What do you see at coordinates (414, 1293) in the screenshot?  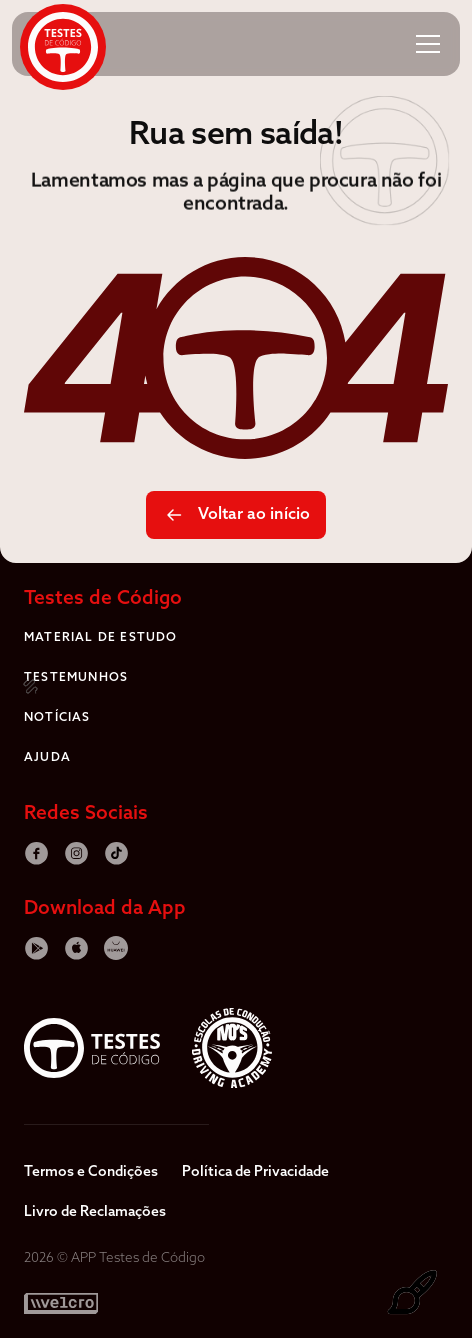 I see `access drawing or painting tools` at bounding box center [414, 1293].